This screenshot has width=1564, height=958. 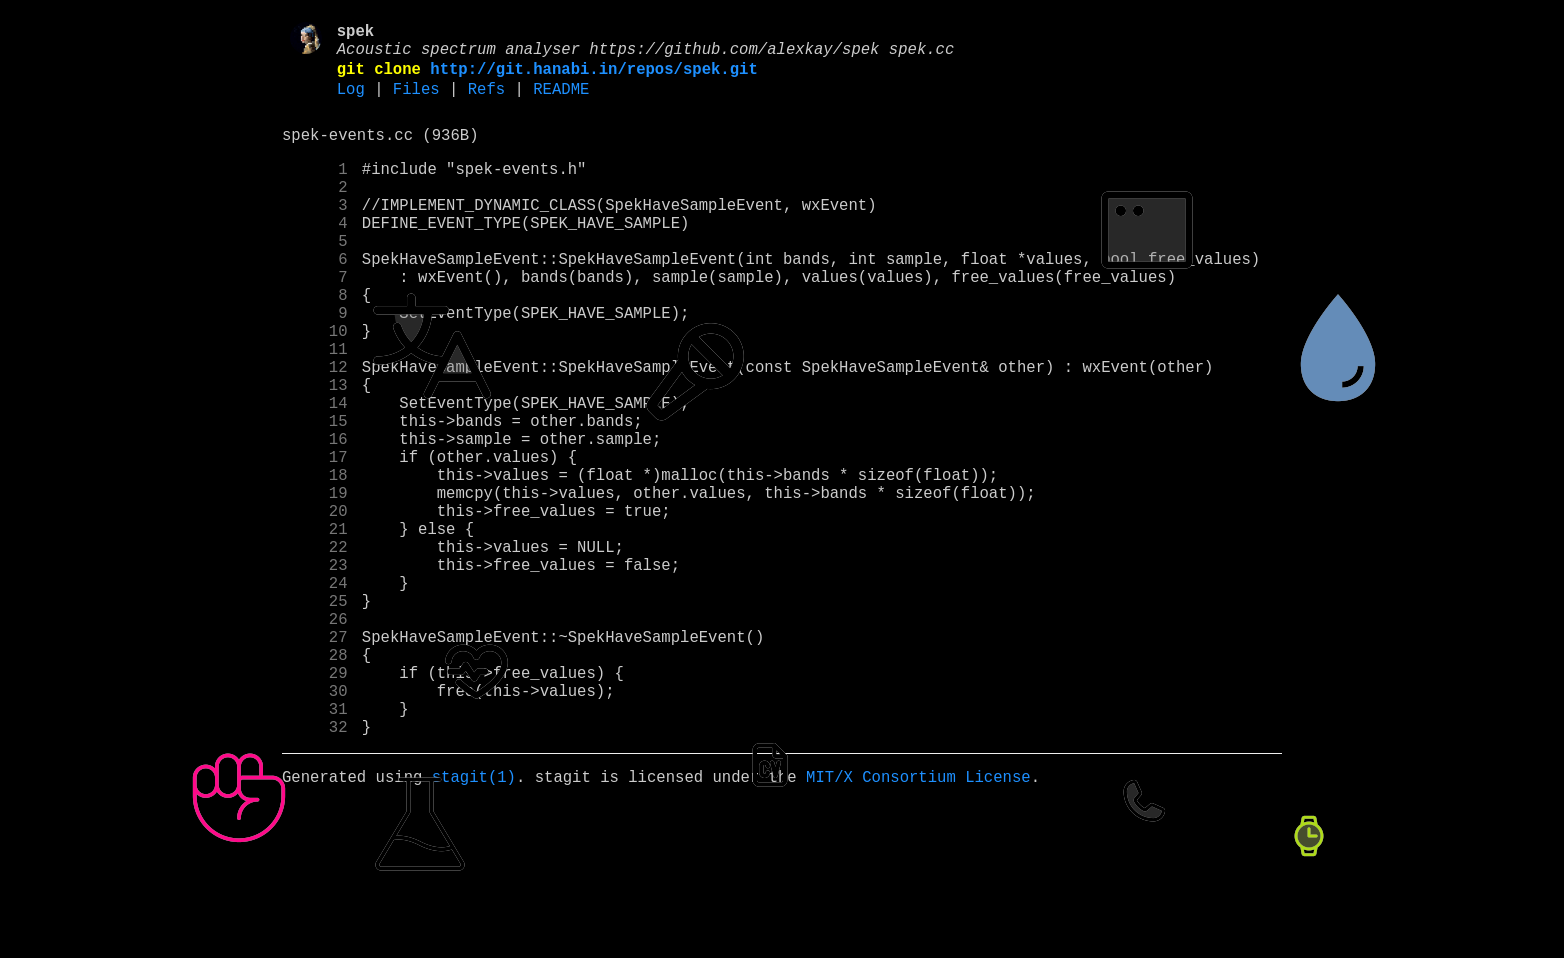 I want to click on access lab or experimental features, so click(x=420, y=826).